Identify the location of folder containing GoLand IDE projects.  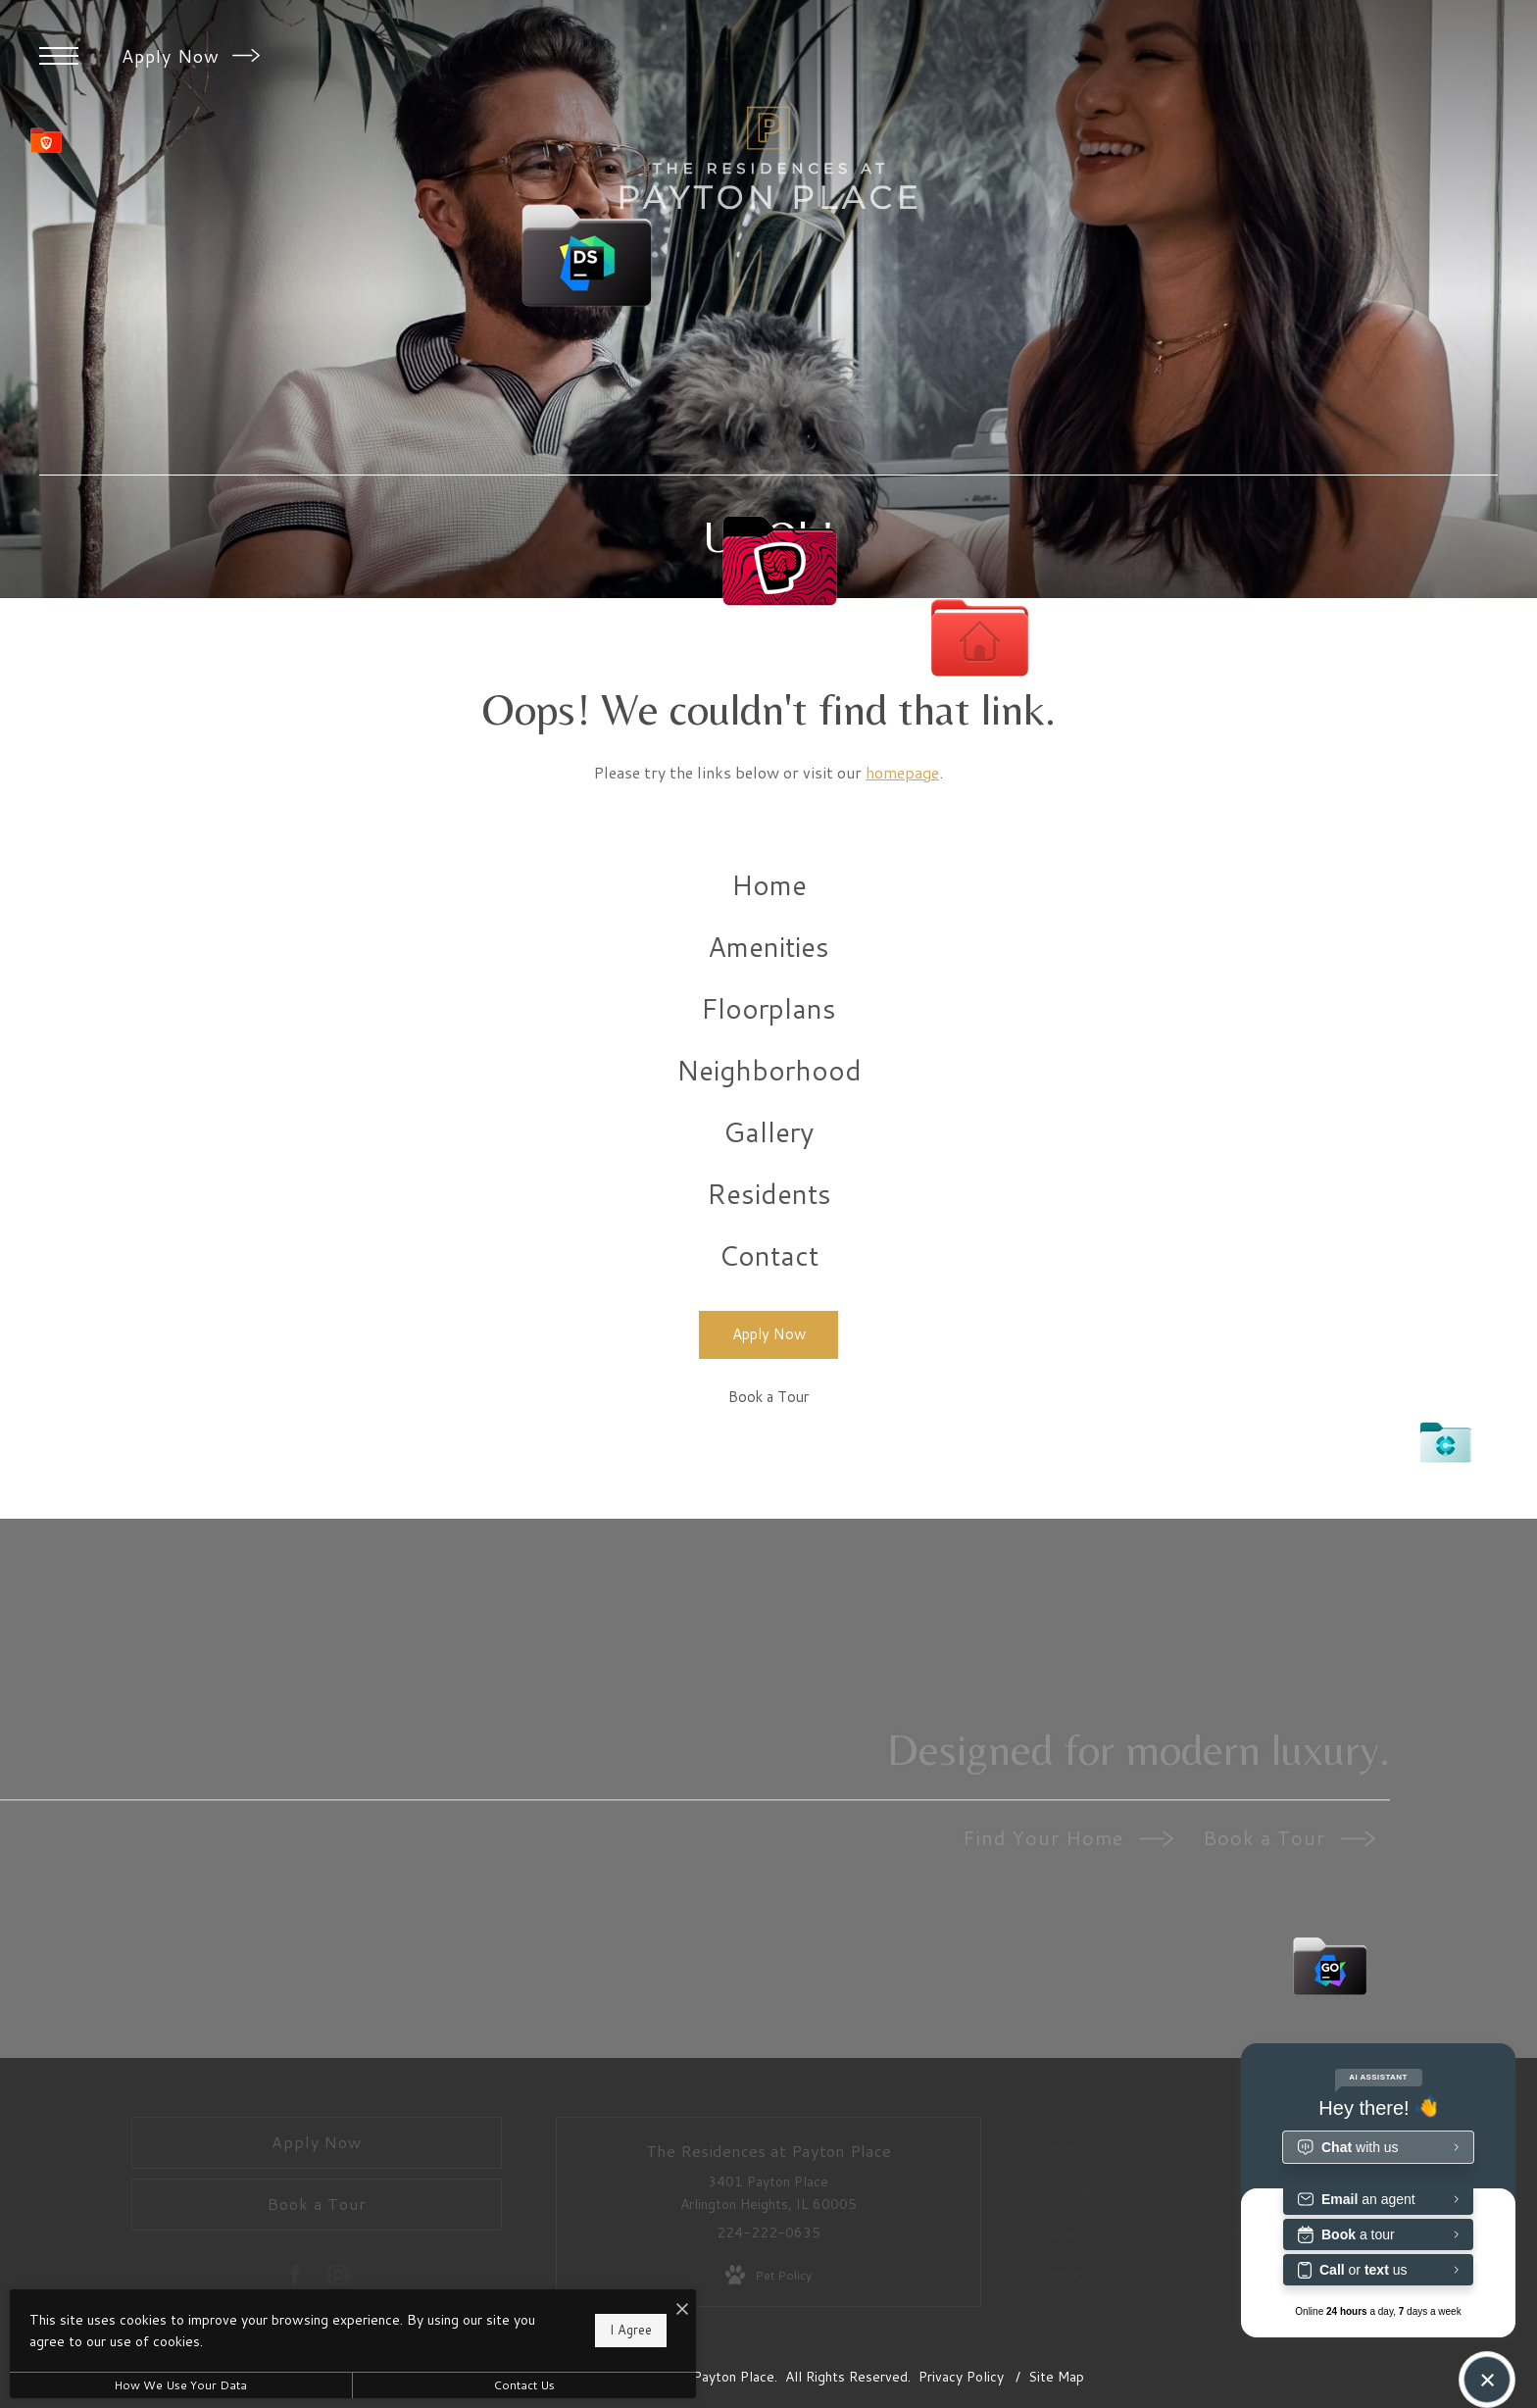
(1329, 1968).